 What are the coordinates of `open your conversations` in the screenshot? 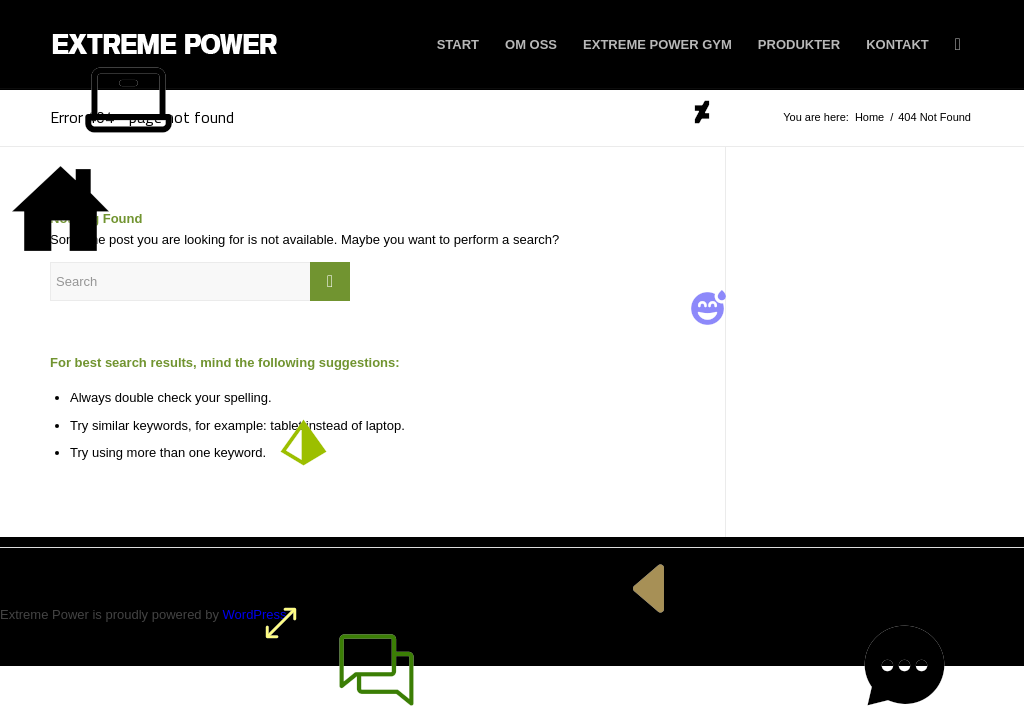 It's located at (376, 668).